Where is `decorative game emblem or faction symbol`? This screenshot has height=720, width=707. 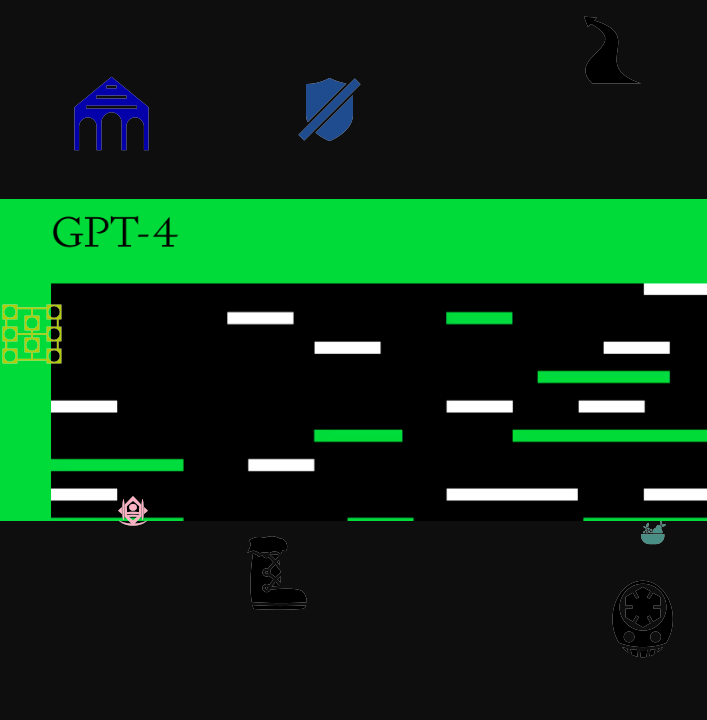
decorative game emblem or faction symbol is located at coordinates (133, 511).